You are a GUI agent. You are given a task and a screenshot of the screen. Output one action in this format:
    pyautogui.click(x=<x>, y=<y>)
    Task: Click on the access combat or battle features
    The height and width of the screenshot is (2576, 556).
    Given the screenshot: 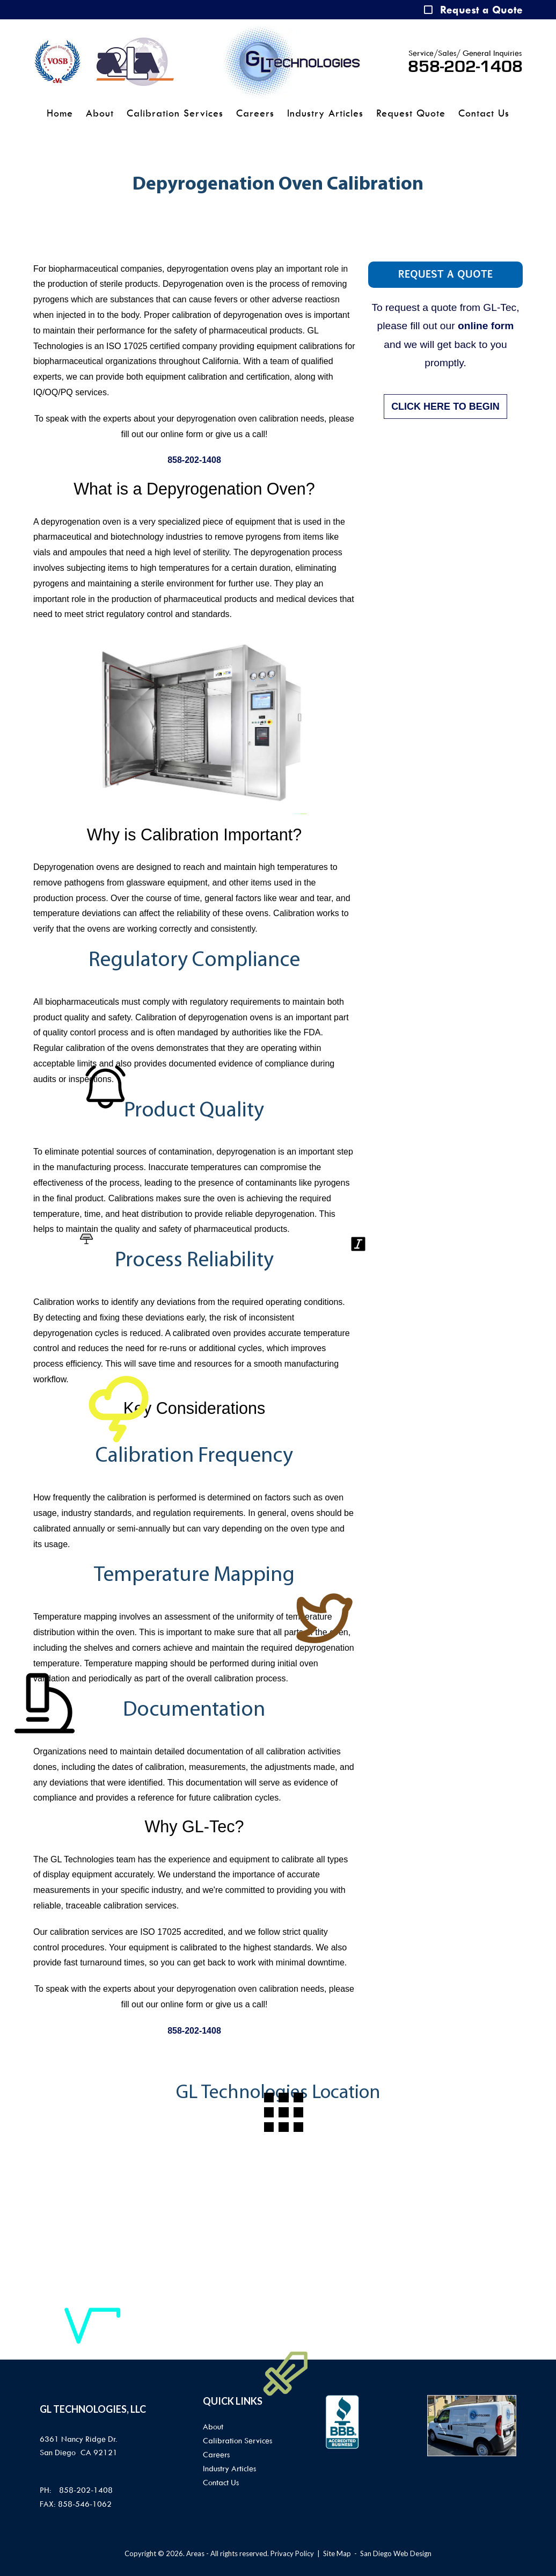 What is the action you would take?
    pyautogui.click(x=286, y=2372)
    